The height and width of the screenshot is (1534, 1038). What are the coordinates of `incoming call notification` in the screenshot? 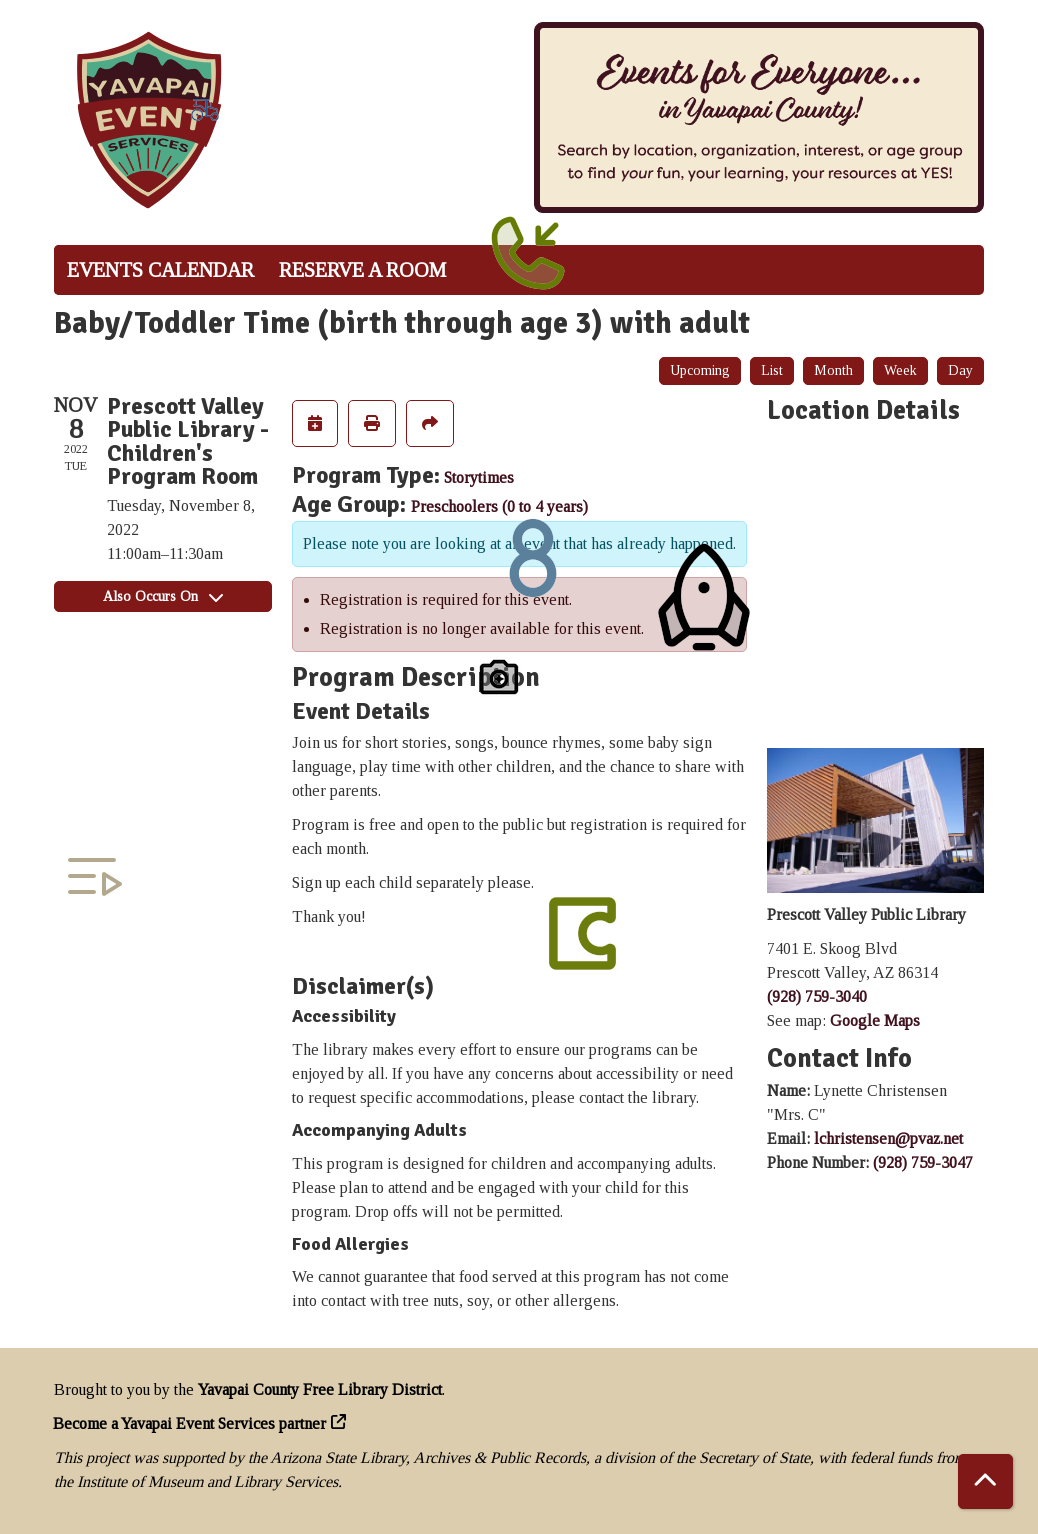 It's located at (529, 251).